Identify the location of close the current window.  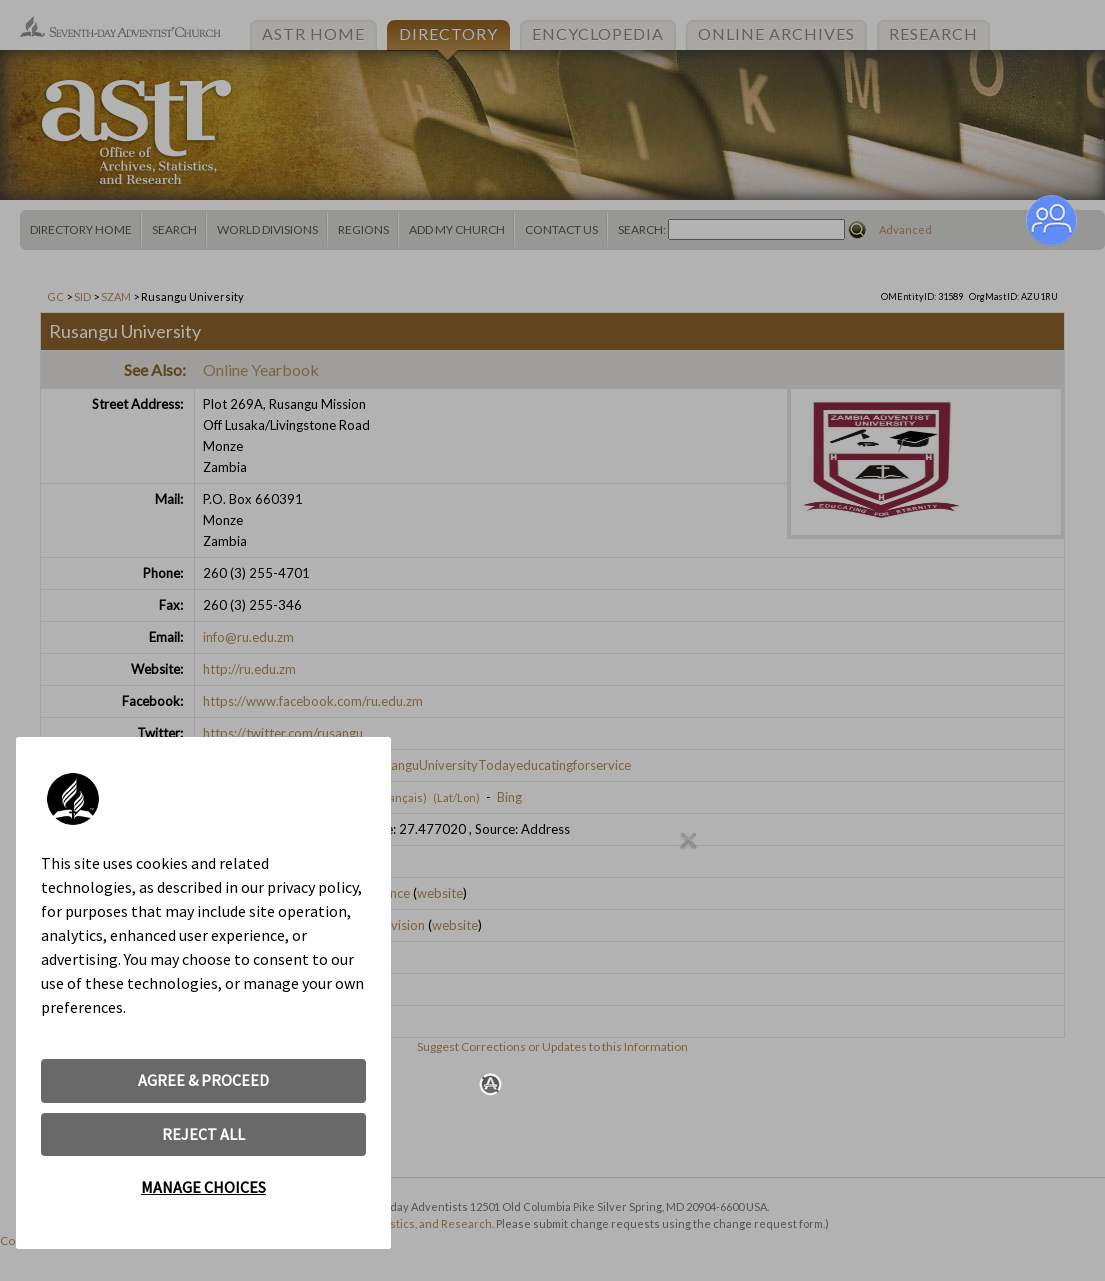
(688, 841).